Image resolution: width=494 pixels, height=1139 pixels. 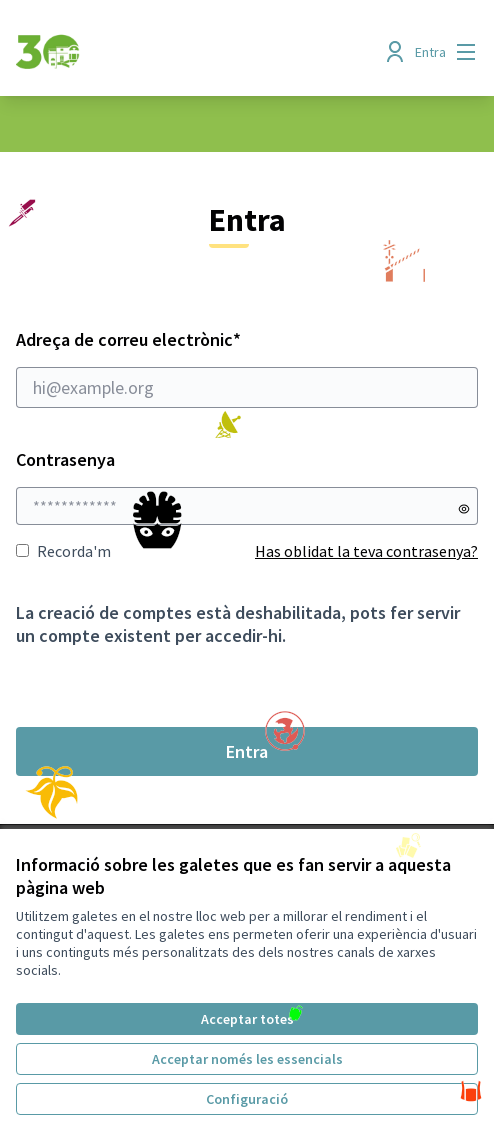 What do you see at coordinates (227, 424) in the screenshot?
I see `access radar or scanning features` at bounding box center [227, 424].